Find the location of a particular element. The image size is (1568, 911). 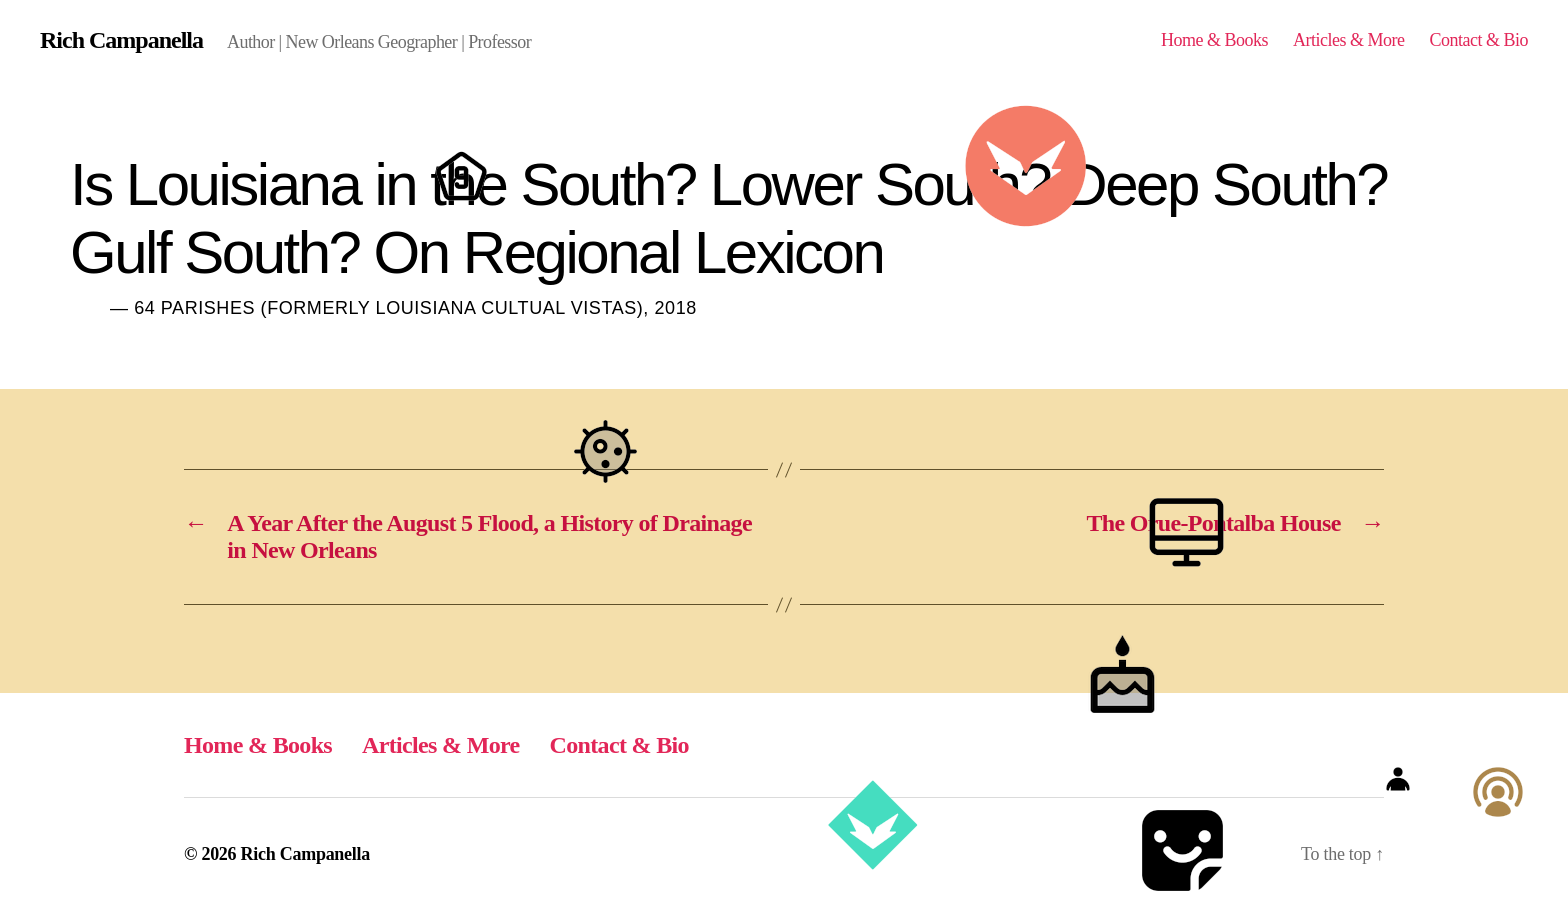

indicates a virus or malware threat detected is located at coordinates (605, 451).